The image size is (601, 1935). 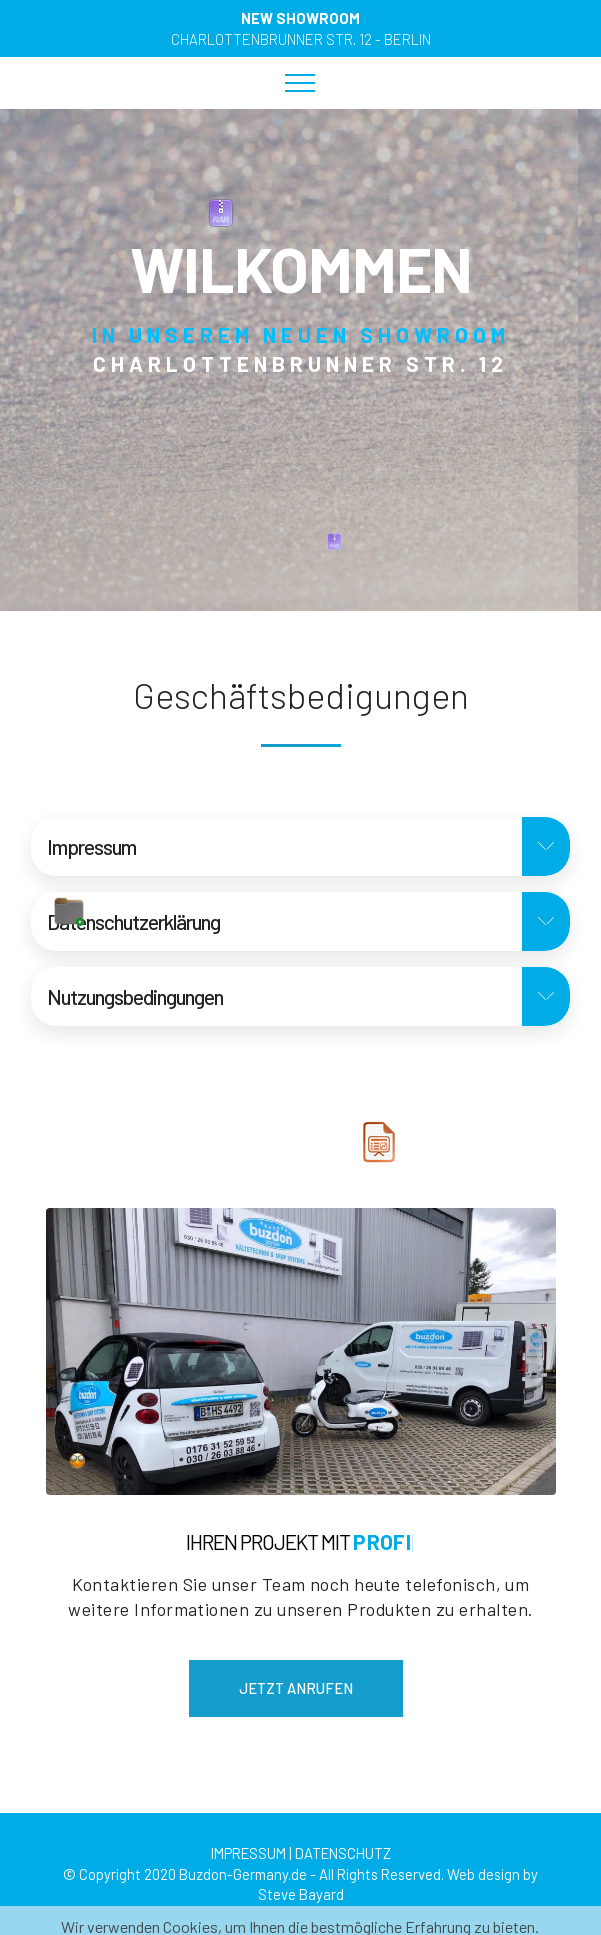 I want to click on open a libreoffice impress presentation template, so click(x=379, y=1142).